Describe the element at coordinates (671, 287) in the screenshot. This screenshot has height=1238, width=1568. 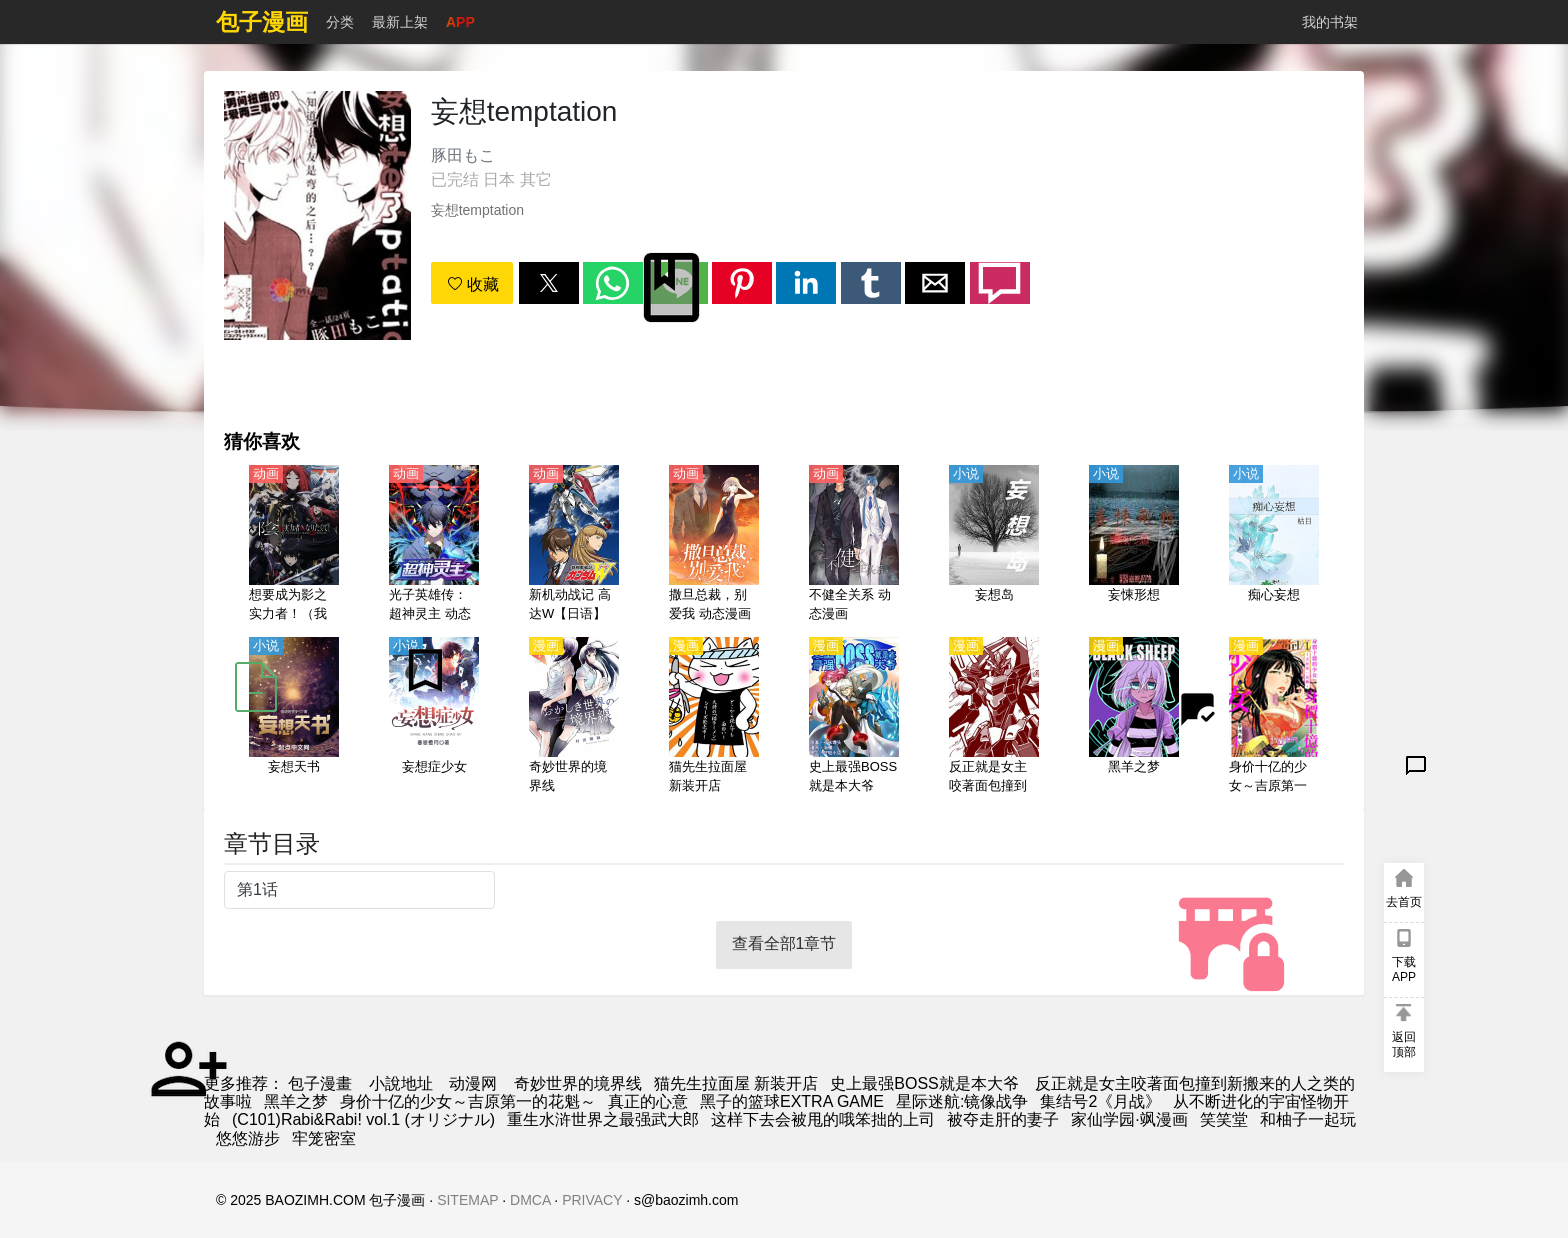
I see `access your saved bookmarks or reading list` at that location.